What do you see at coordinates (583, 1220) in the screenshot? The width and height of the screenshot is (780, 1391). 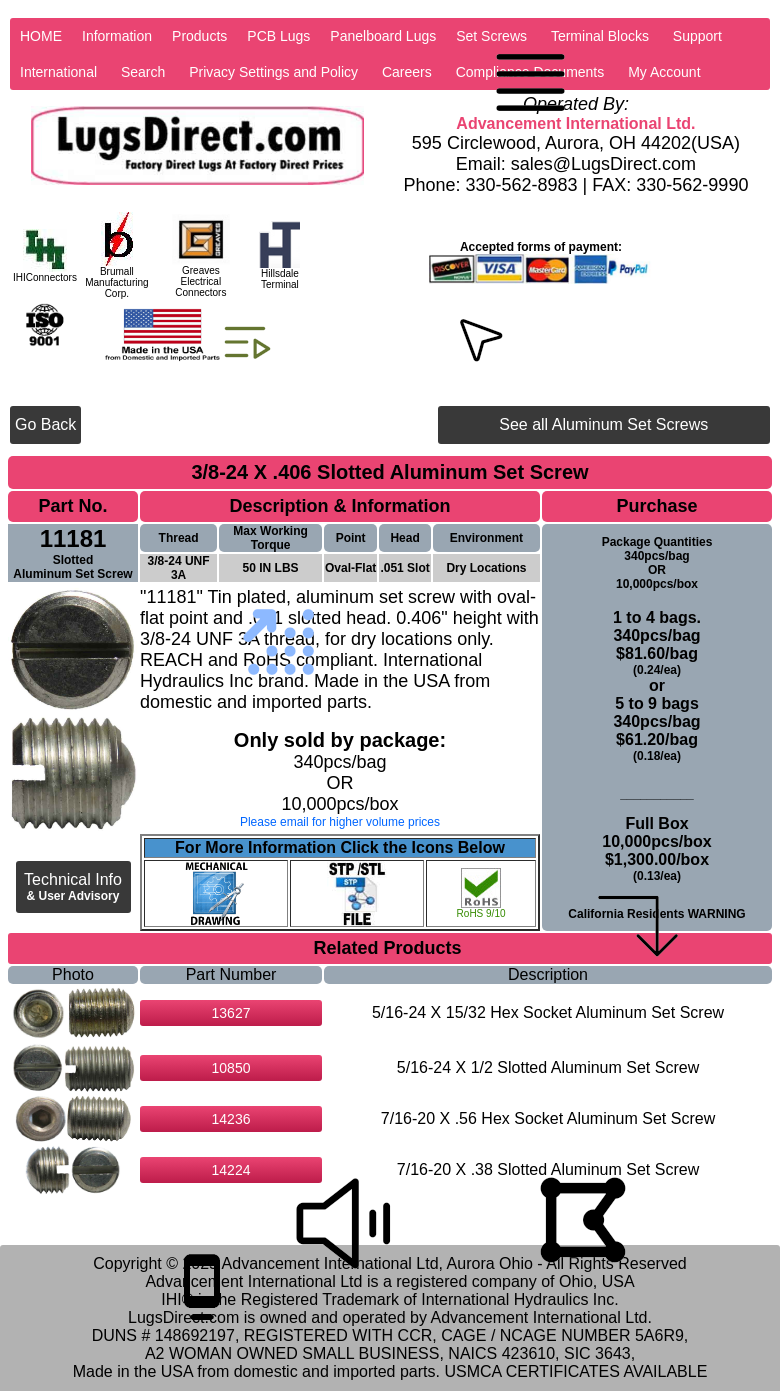 I see `draw a custom polygon shape` at bounding box center [583, 1220].